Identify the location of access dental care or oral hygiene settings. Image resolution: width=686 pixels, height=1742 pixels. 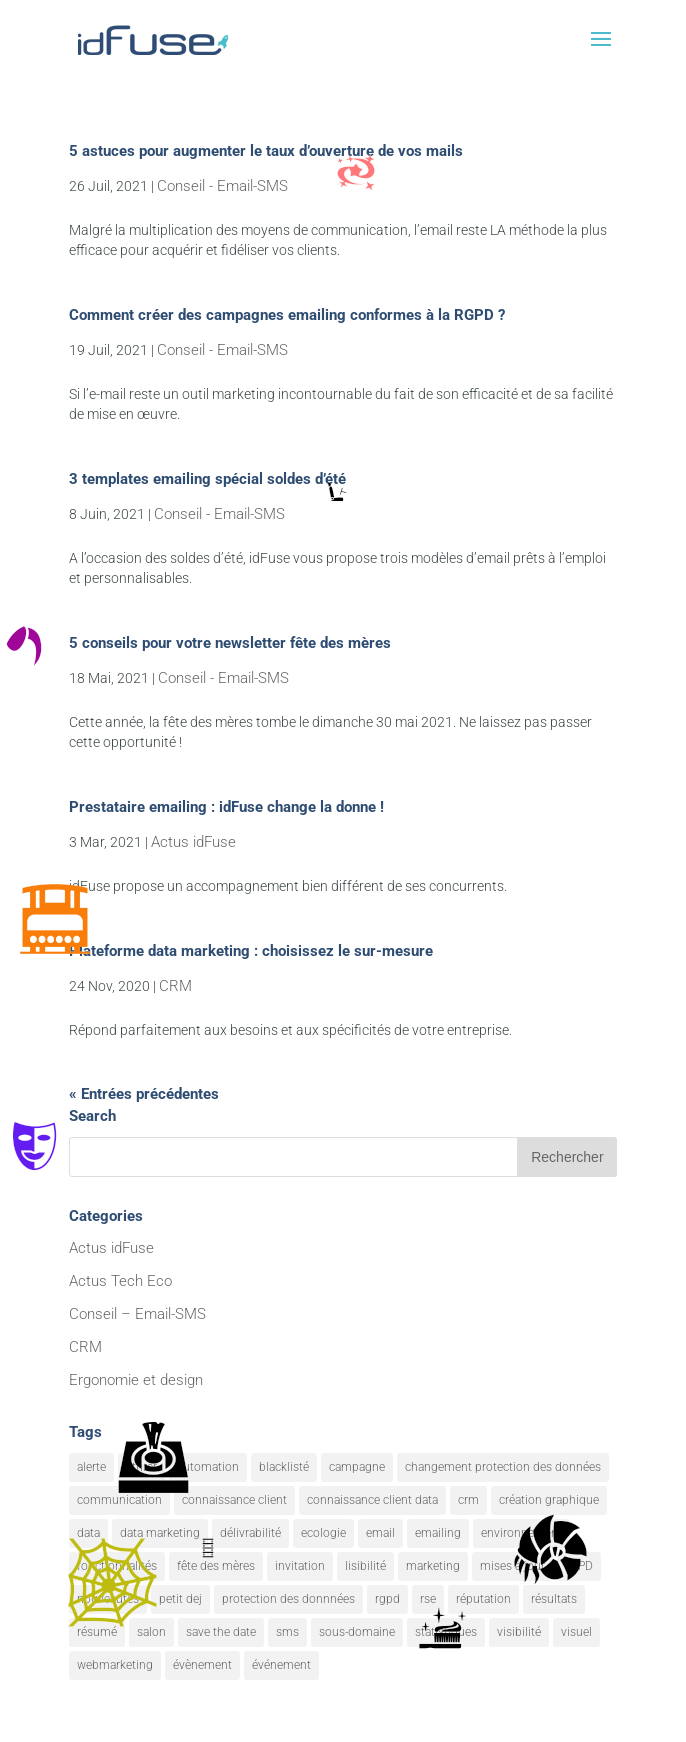
(442, 1630).